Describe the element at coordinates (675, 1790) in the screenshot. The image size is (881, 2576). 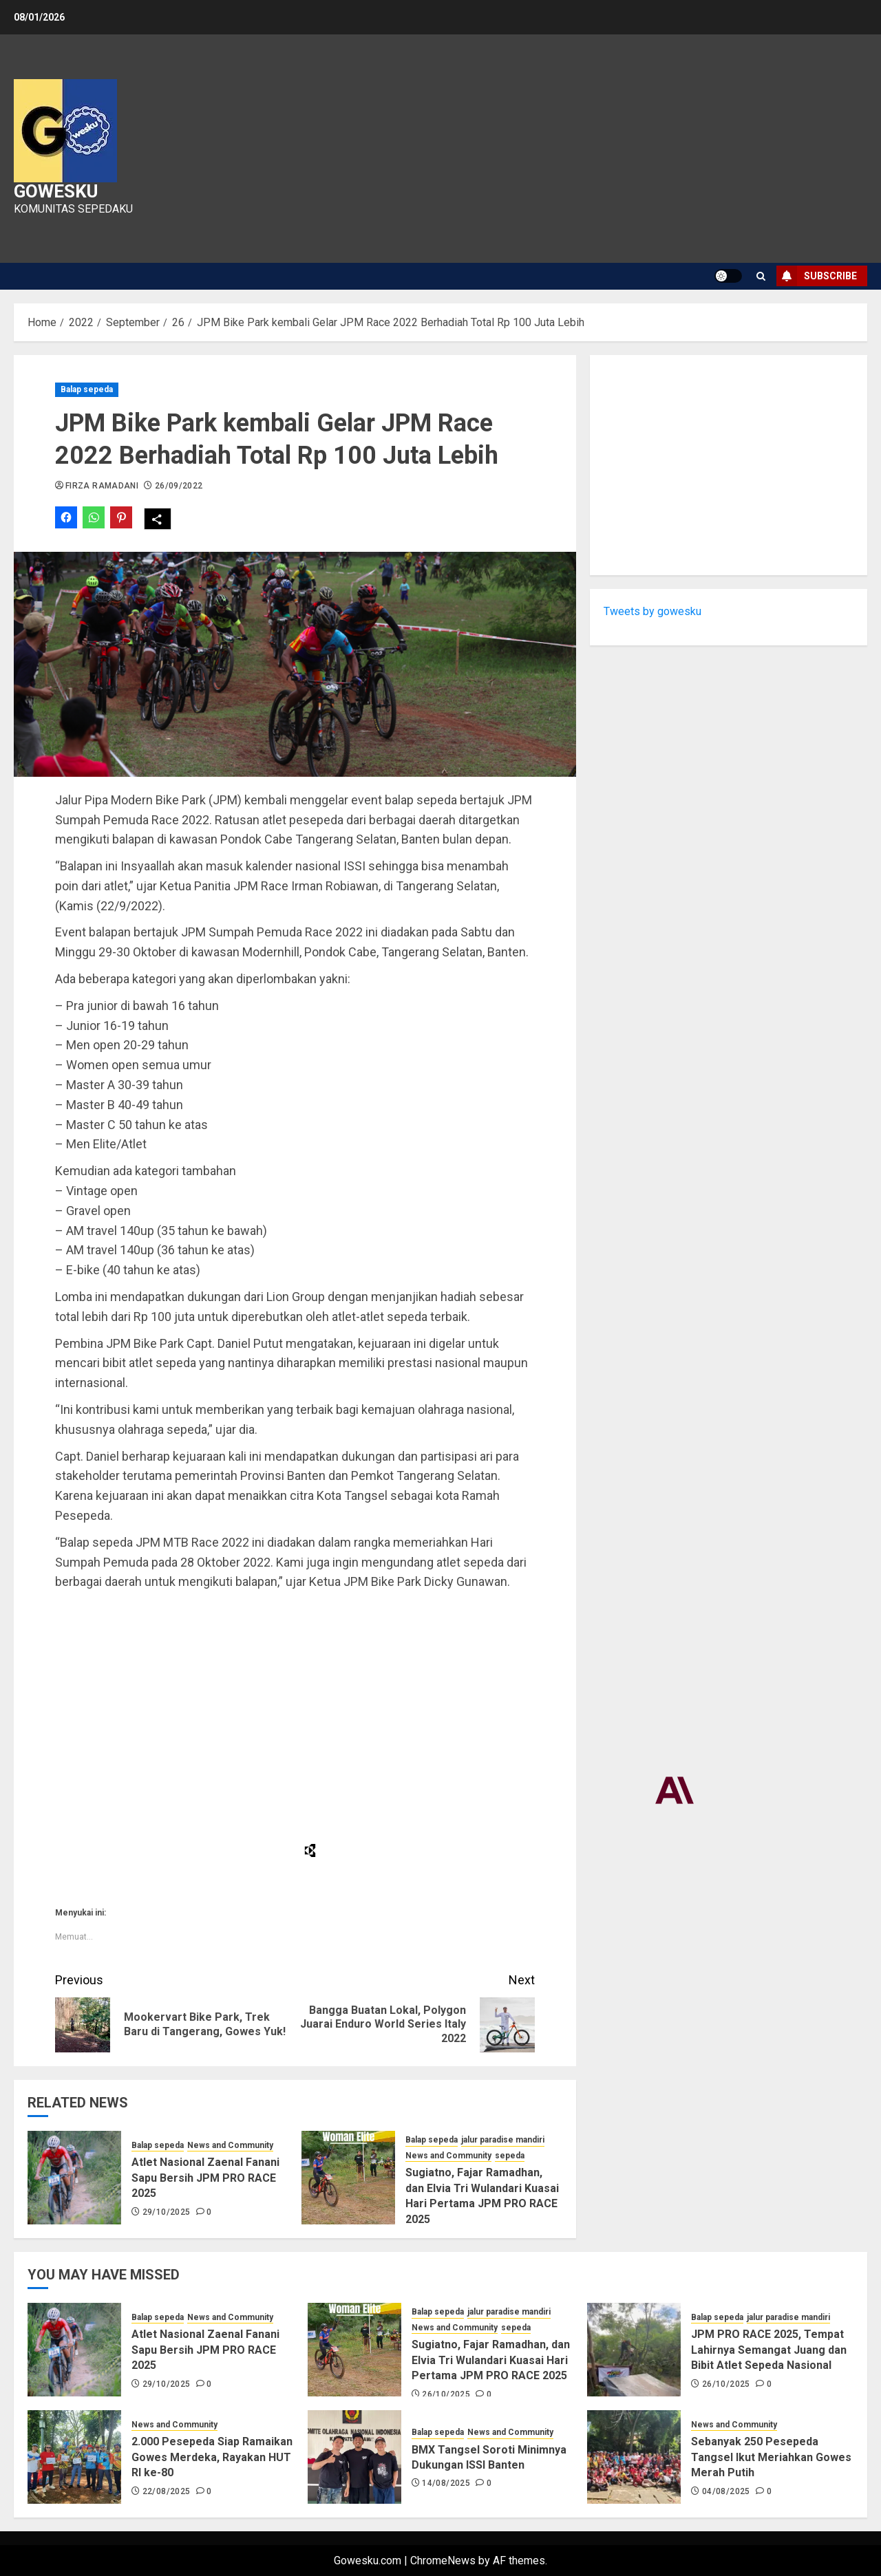
I see `anthropic company logo` at that location.